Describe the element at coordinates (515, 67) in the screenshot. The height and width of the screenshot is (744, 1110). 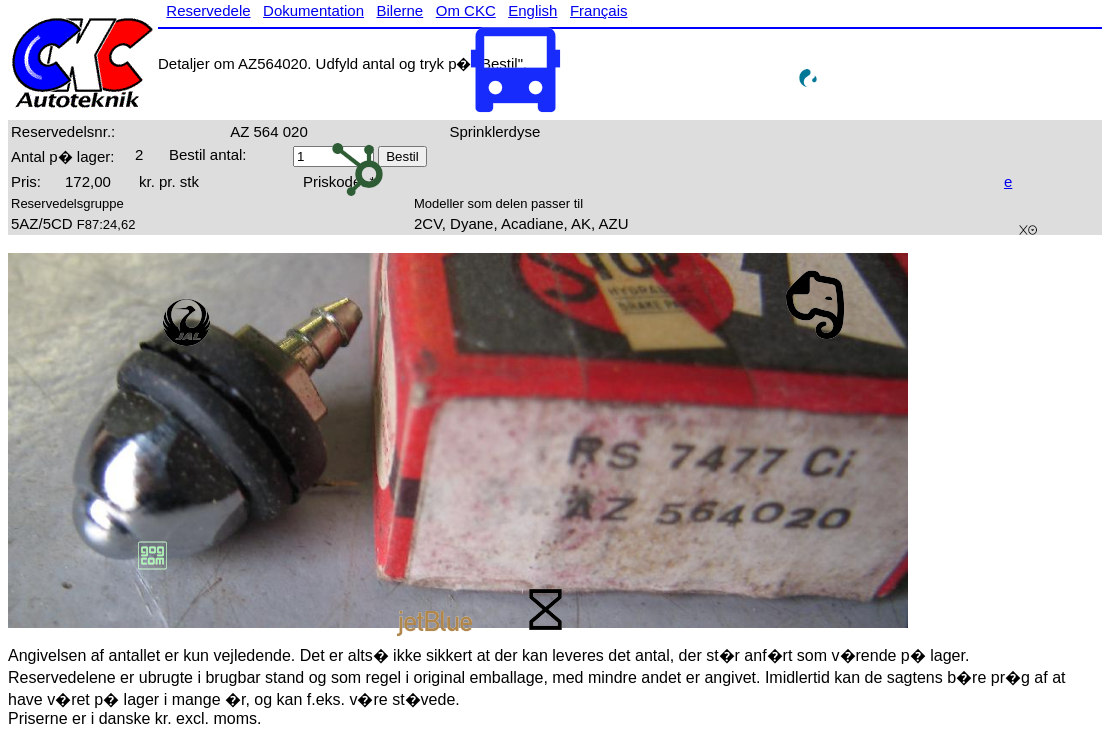
I see `view bus routes or public transit options` at that location.